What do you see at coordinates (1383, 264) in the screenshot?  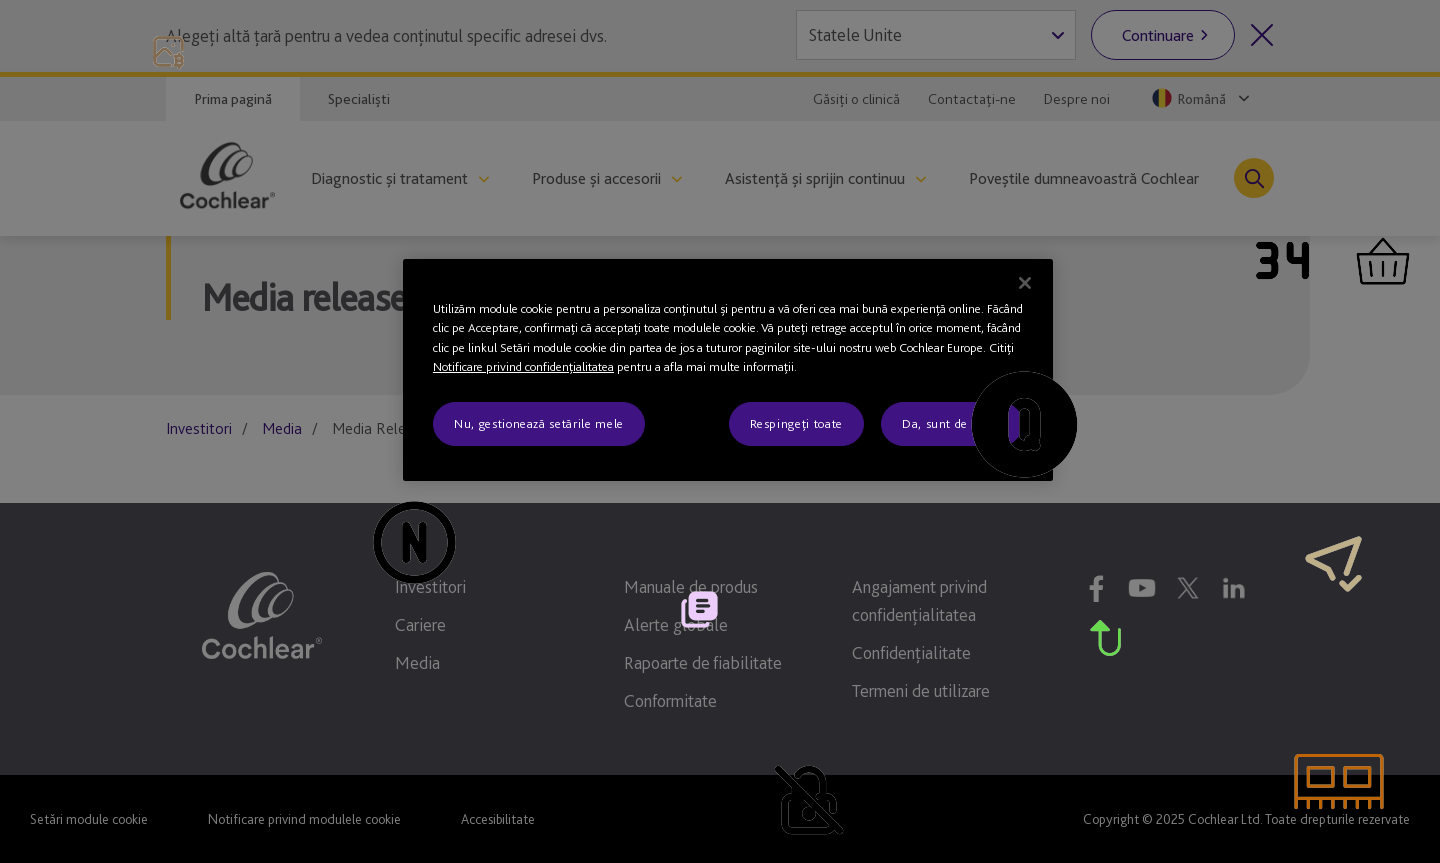 I see `view your shopping basket` at bounding box center [1383, 264].